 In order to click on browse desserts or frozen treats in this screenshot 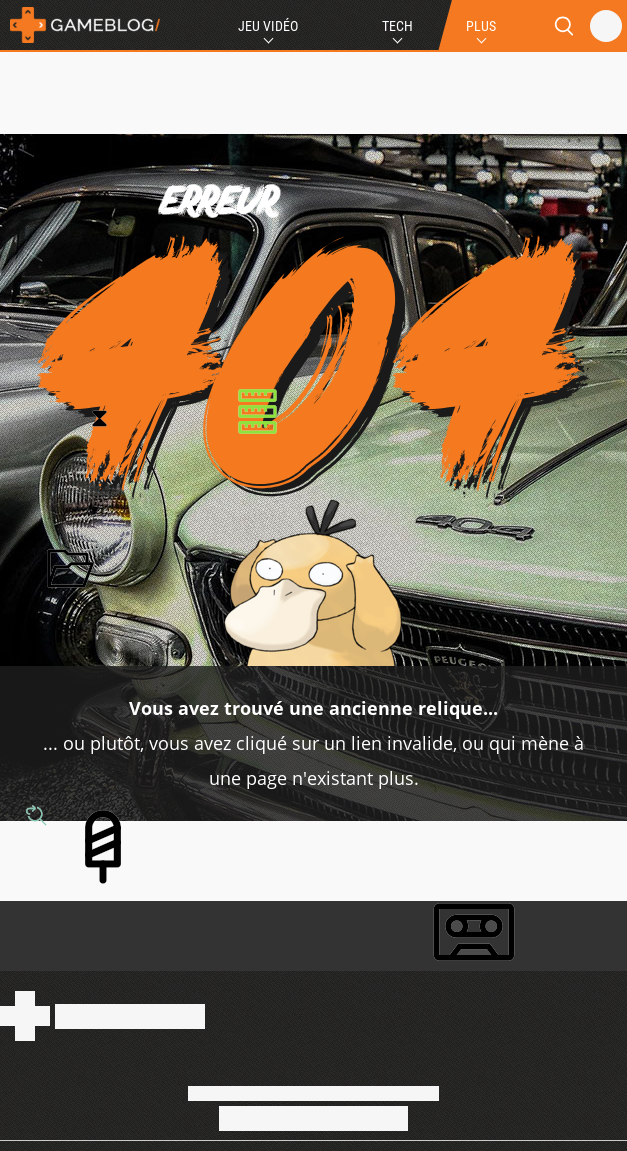, I will do `click(103, 846)`.